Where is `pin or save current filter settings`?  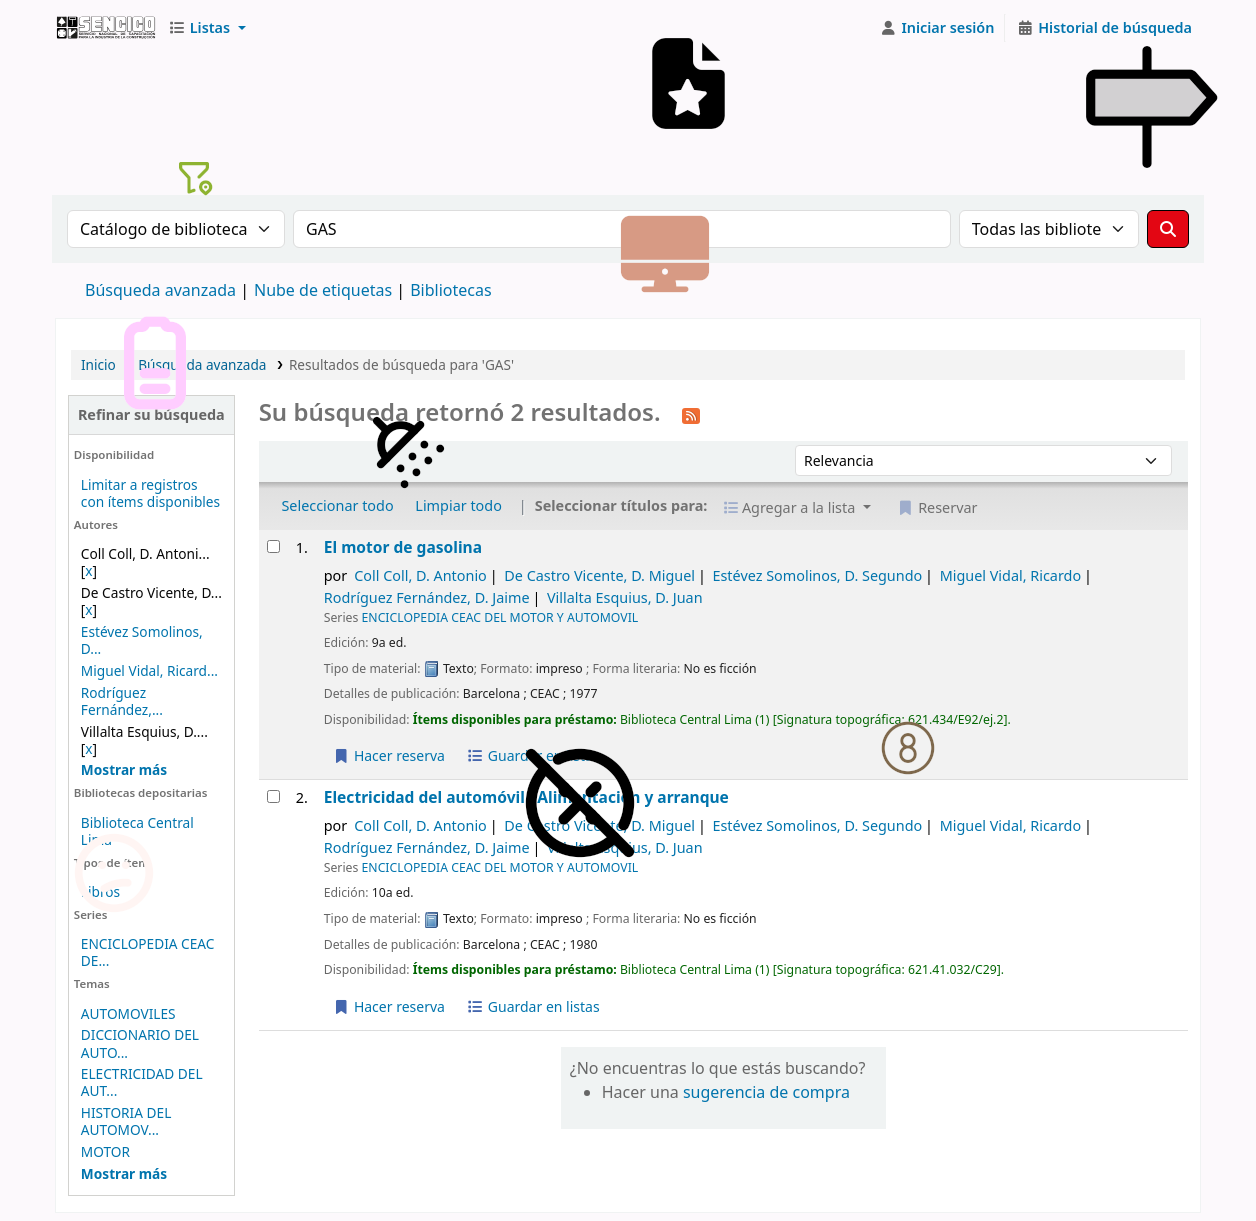
pin or save current filter settings is located at coordinates (194, 177).